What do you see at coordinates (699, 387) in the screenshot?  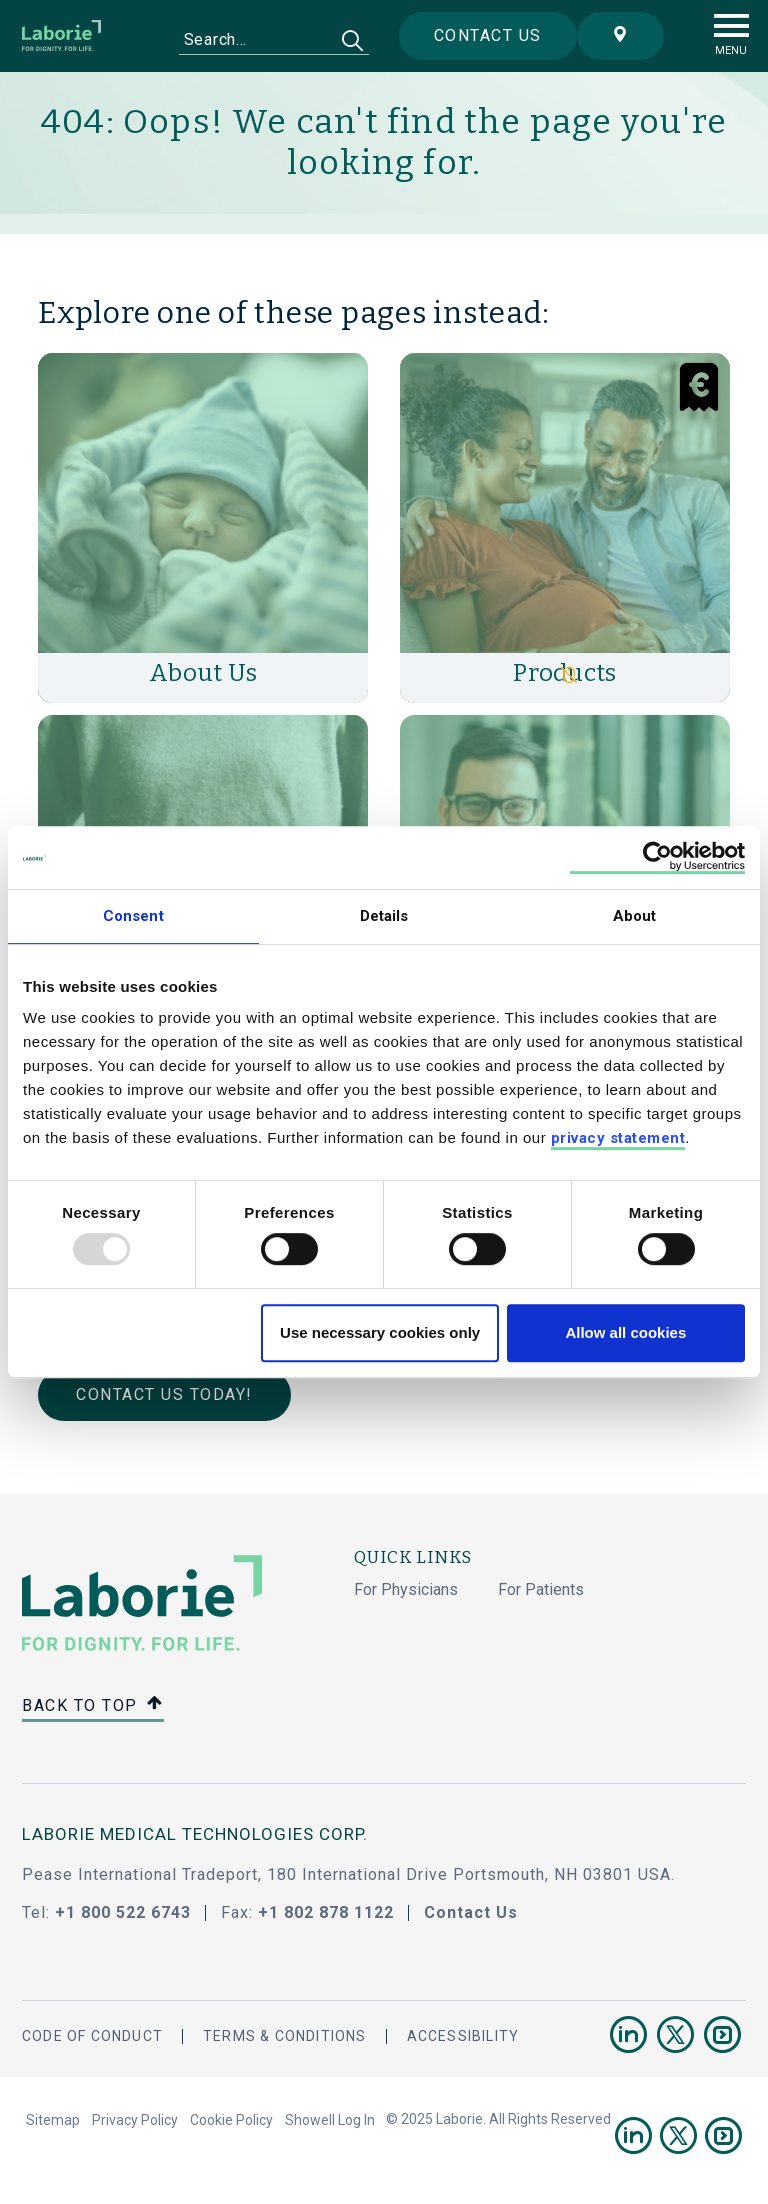 I see `view euro payment receipt` at bounding box center [699, 387].